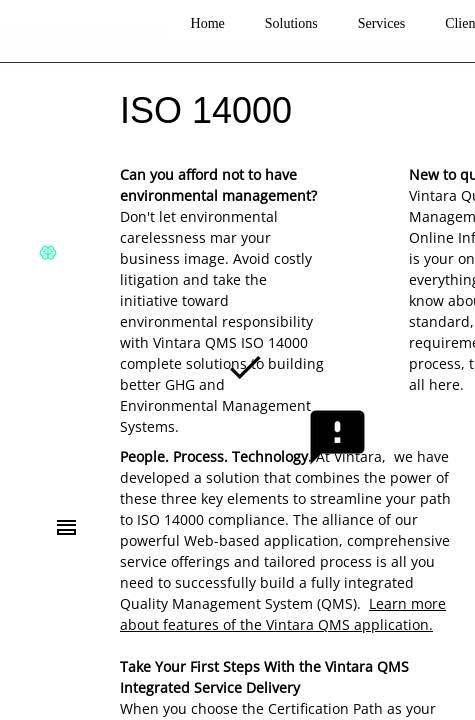 This screenshot has height=720, width=475. What do you see at coordinates (66, 527) in the screenshot?
I see `split view horizontally` at bounding box center [66, 527].